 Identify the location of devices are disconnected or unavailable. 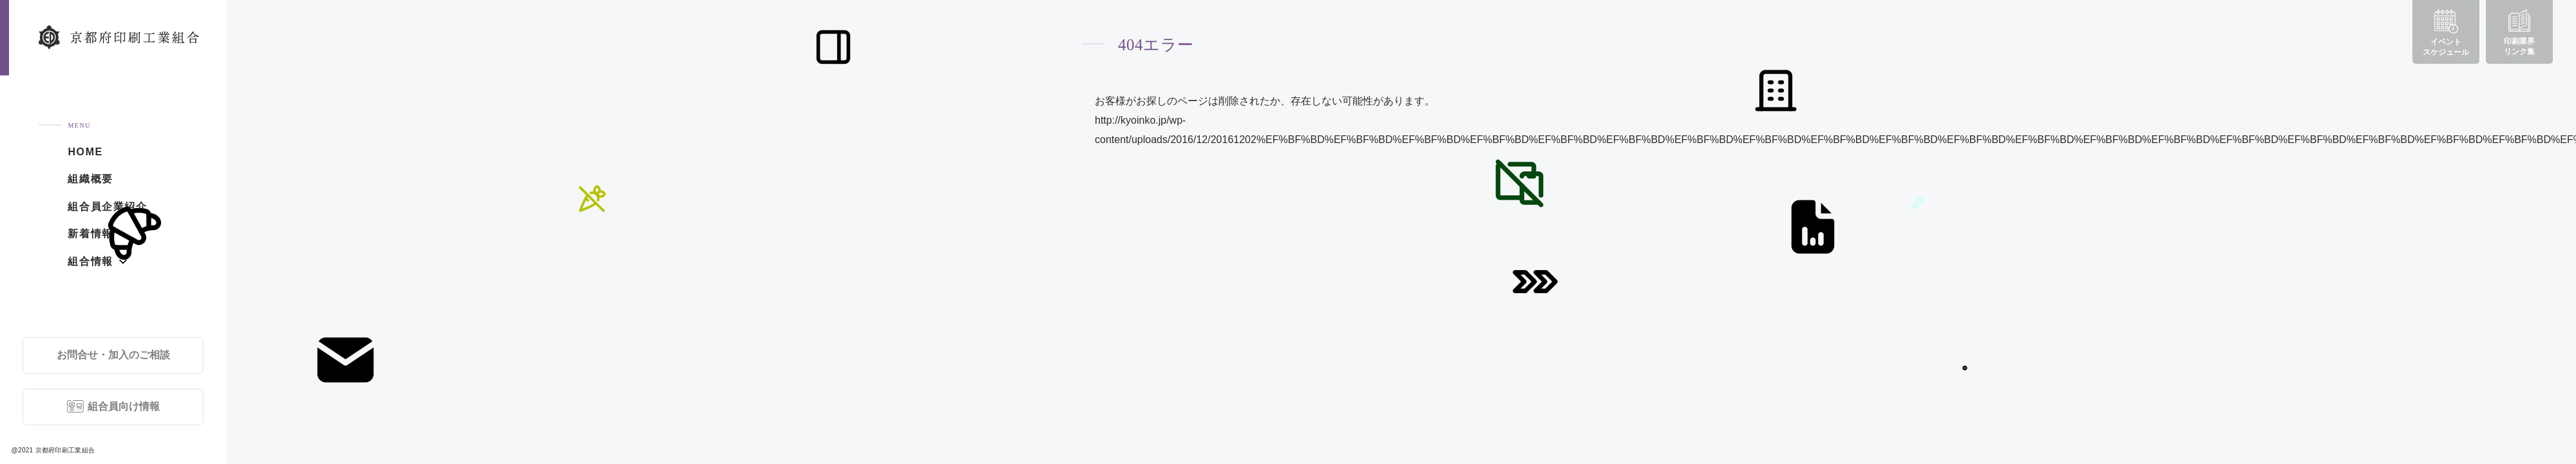
(1519, 183).